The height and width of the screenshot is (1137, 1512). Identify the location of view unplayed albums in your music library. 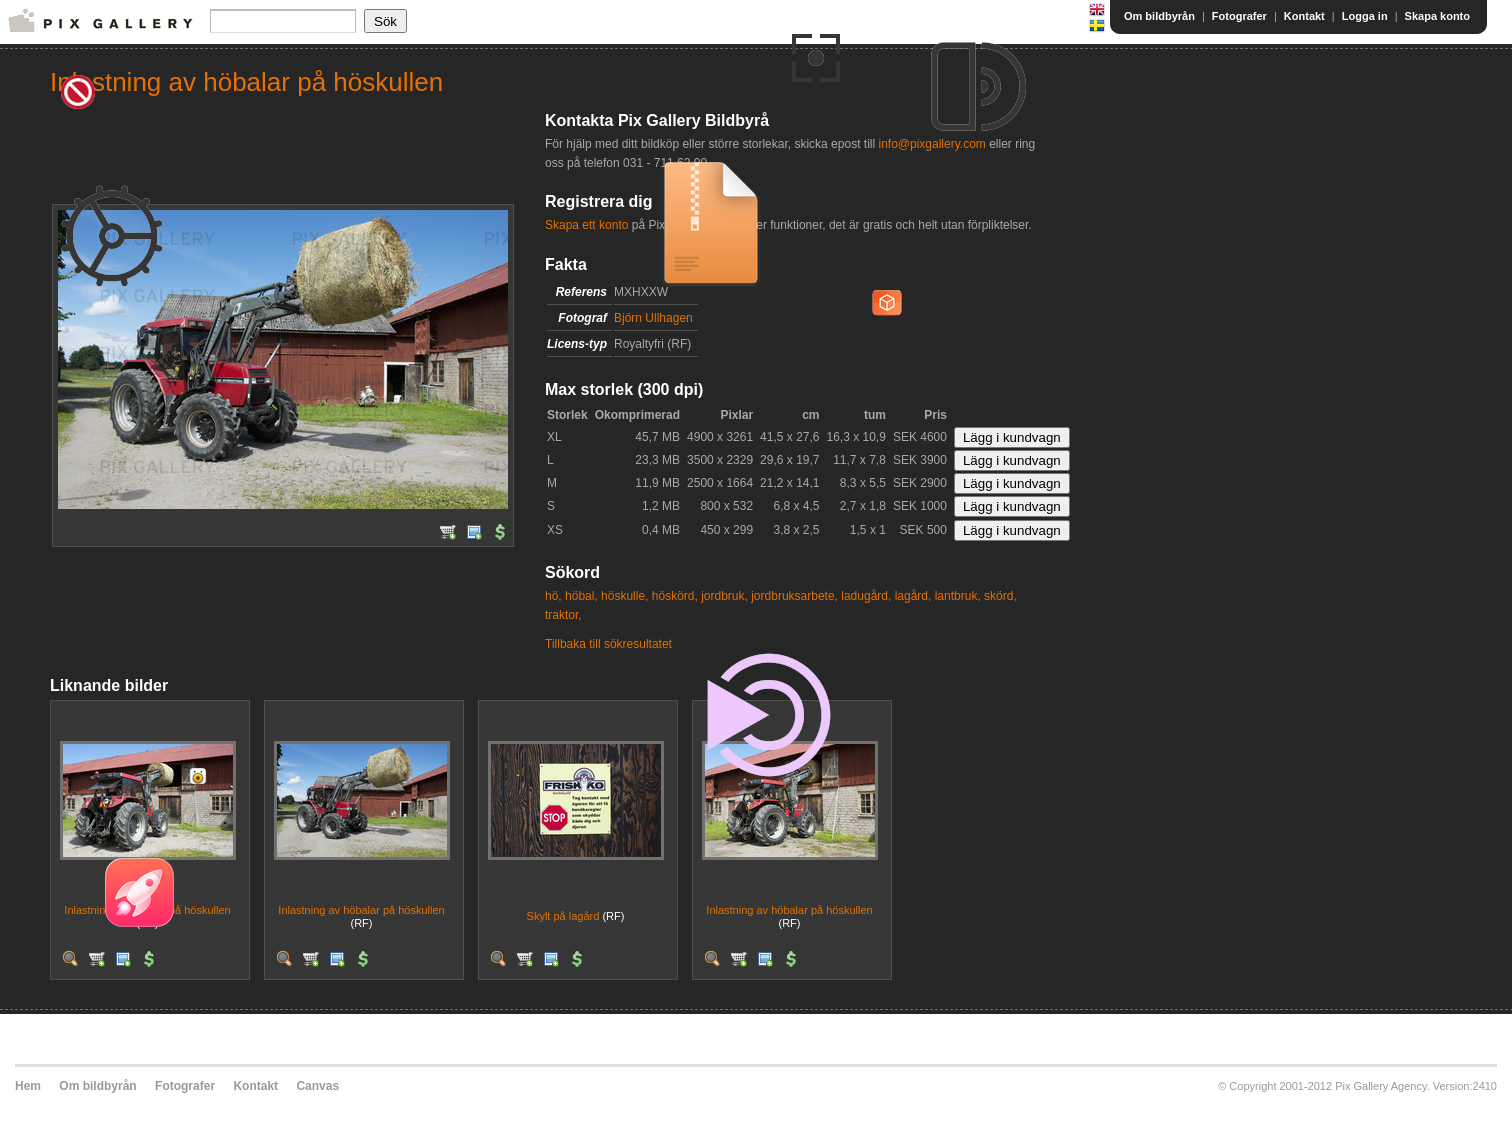
(975, 86).